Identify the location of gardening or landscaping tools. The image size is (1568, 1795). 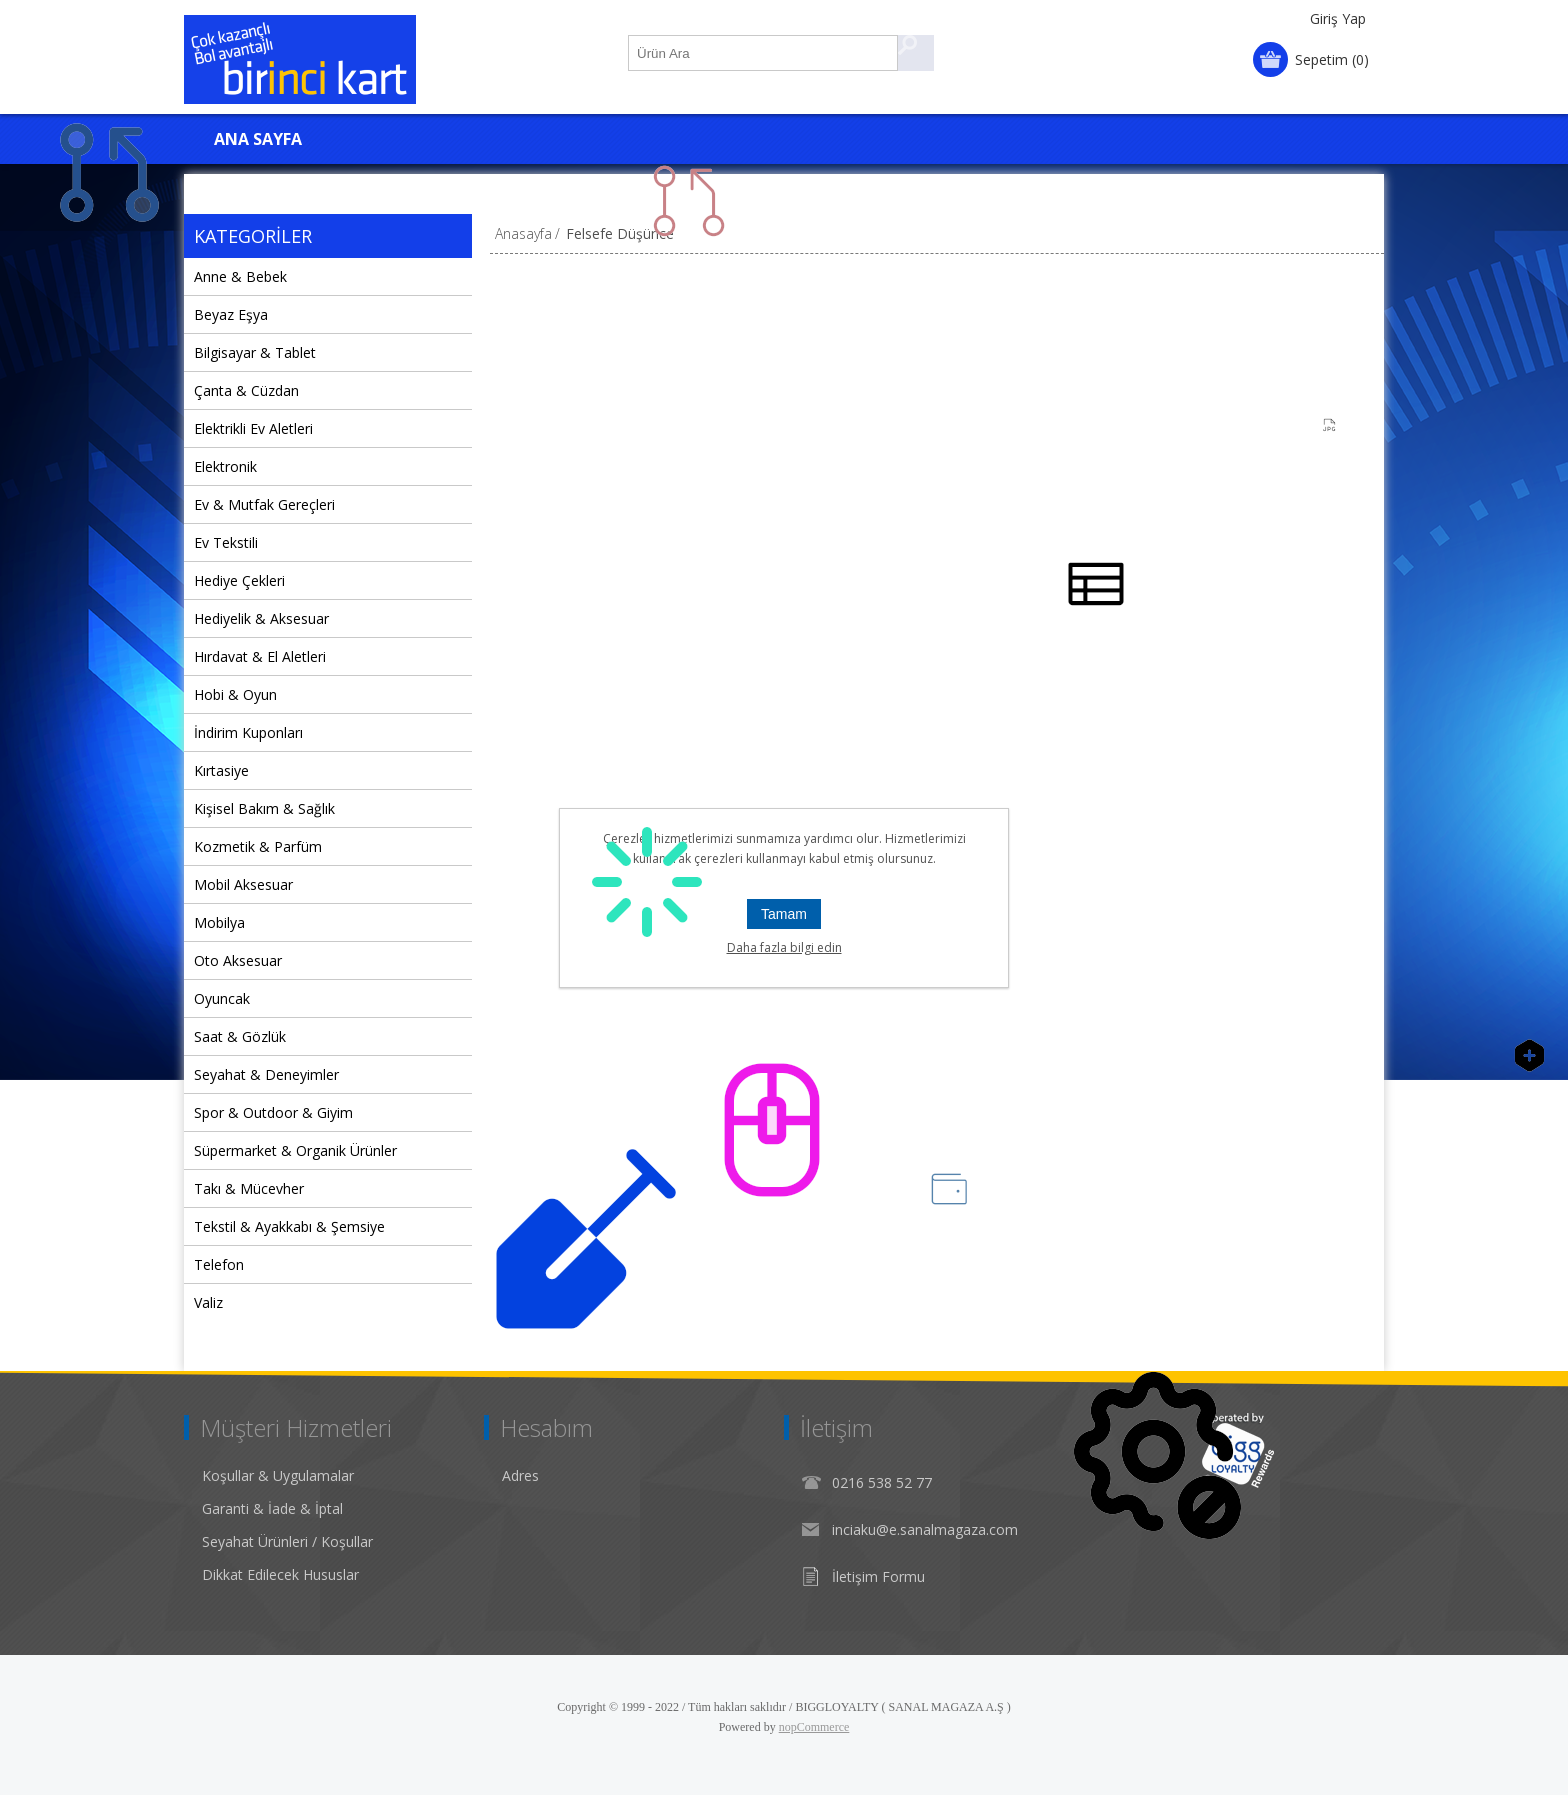
(583, 1242).